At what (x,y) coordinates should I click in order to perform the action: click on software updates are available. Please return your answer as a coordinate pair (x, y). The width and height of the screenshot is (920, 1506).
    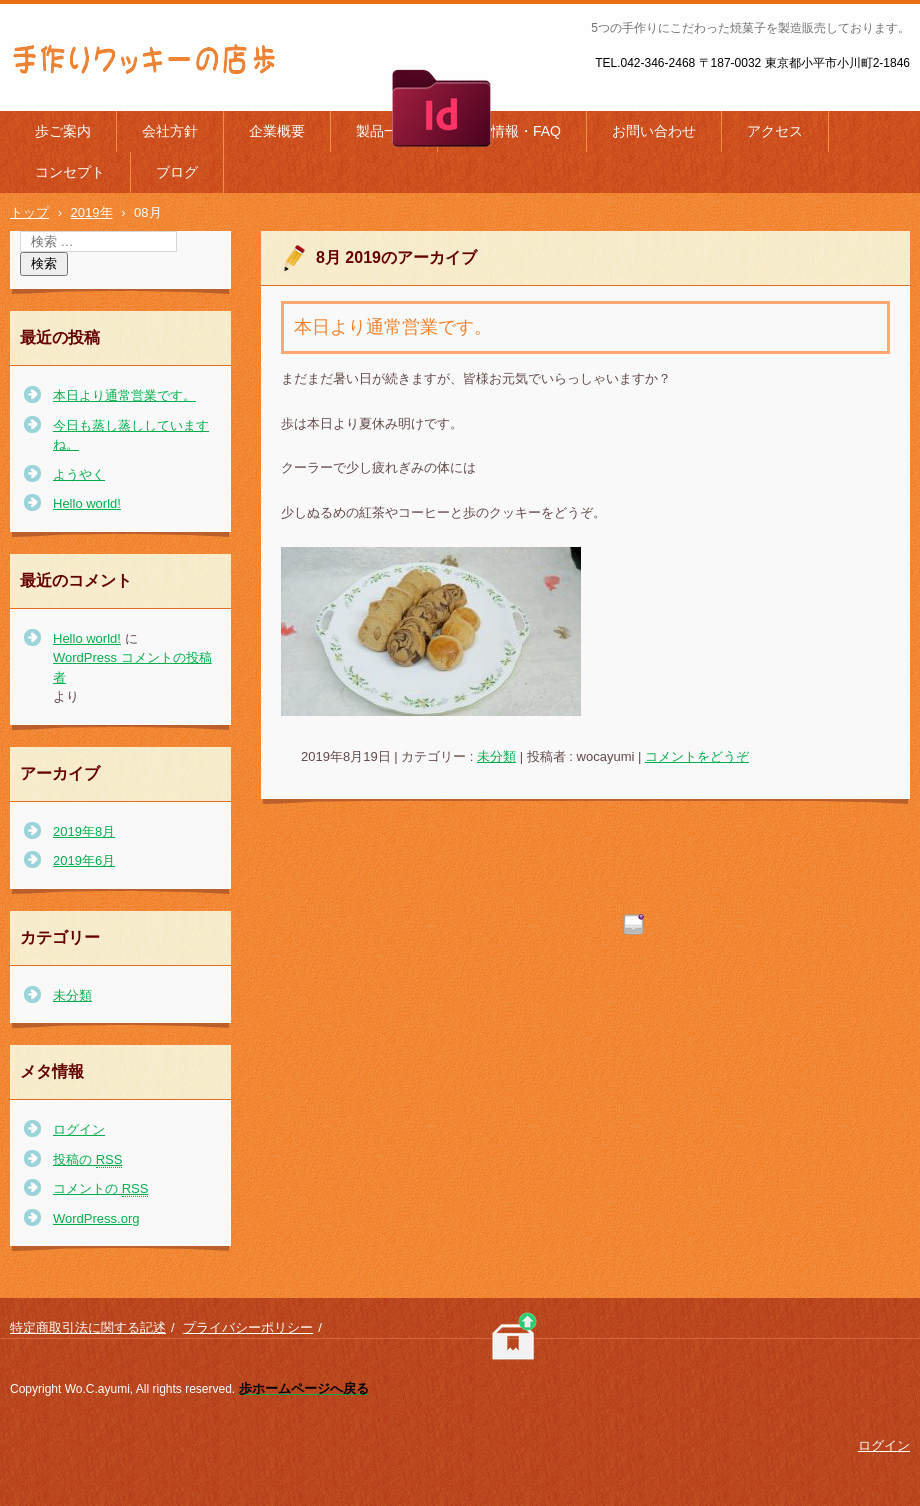
    Looking at the image, I should click on (513, 1336).